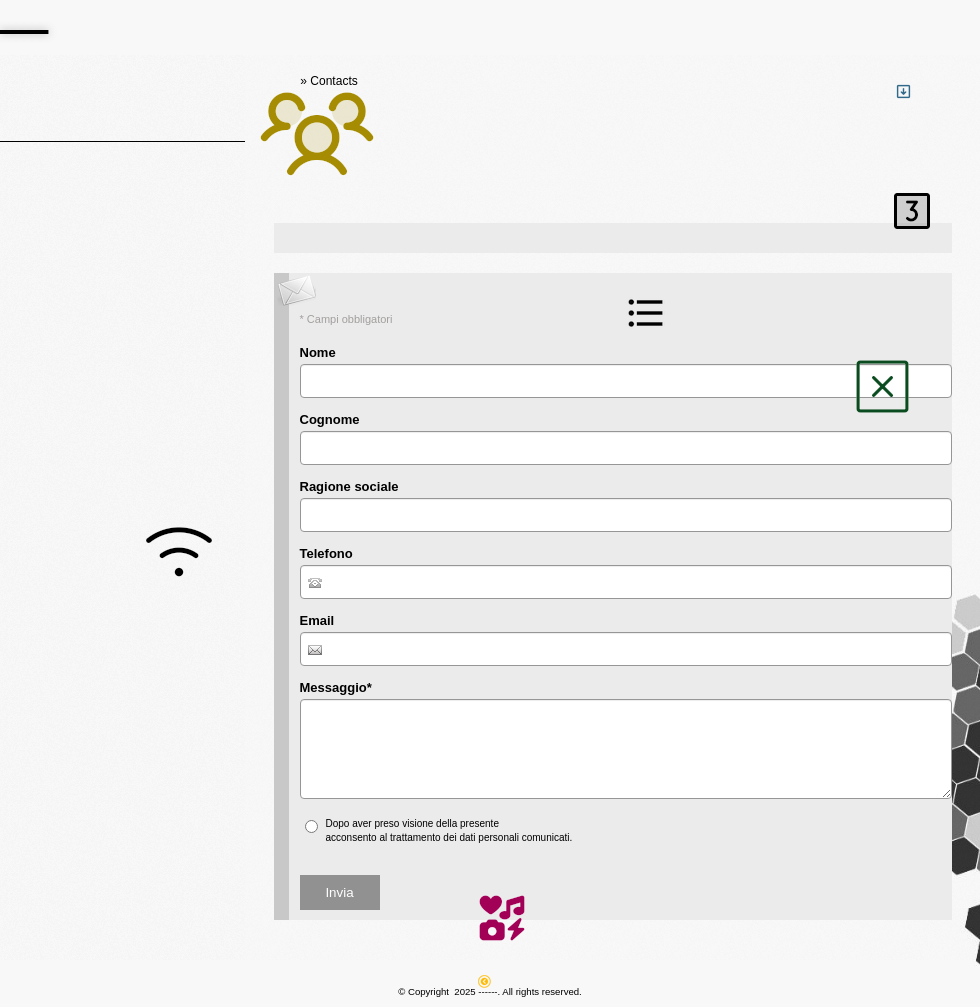 This screenshot has width=980, height=1007. I want to click on download file or content, so click(903, 91).